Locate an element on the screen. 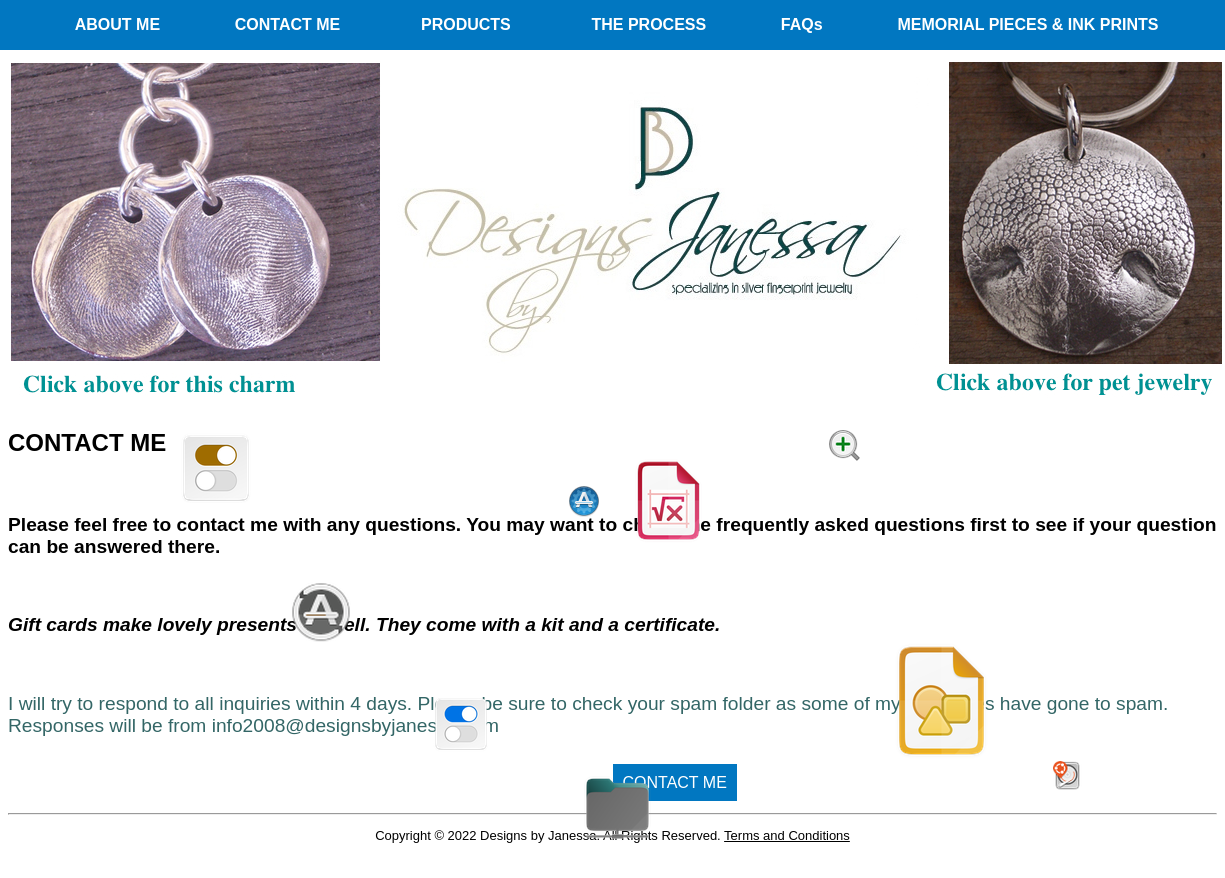 This screenshot has height=878, width=1225. open unity tweak tool settings is located at coordinates (216, 468).